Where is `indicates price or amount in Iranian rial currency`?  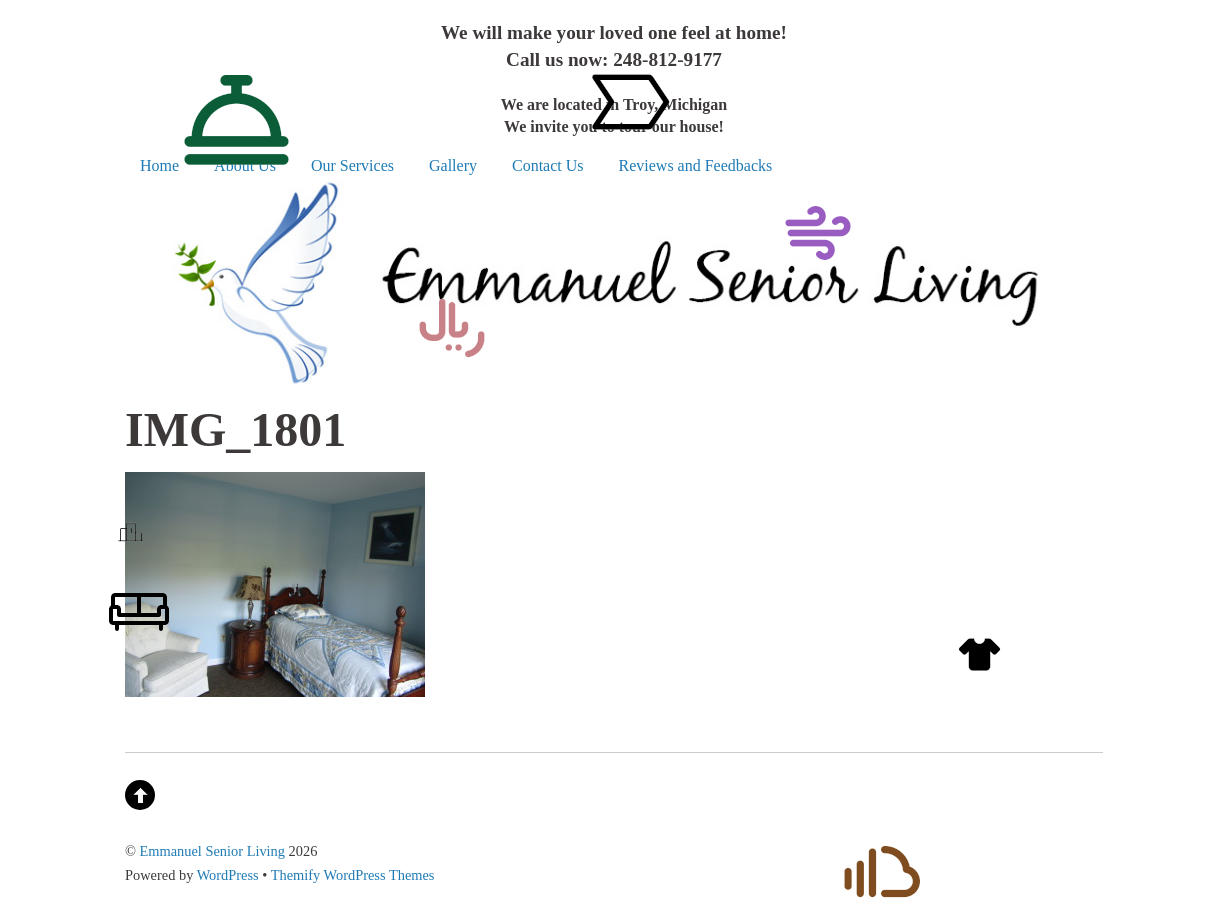
indicates price or amount in Iranian rial currency is located at coordinates (452, 328).